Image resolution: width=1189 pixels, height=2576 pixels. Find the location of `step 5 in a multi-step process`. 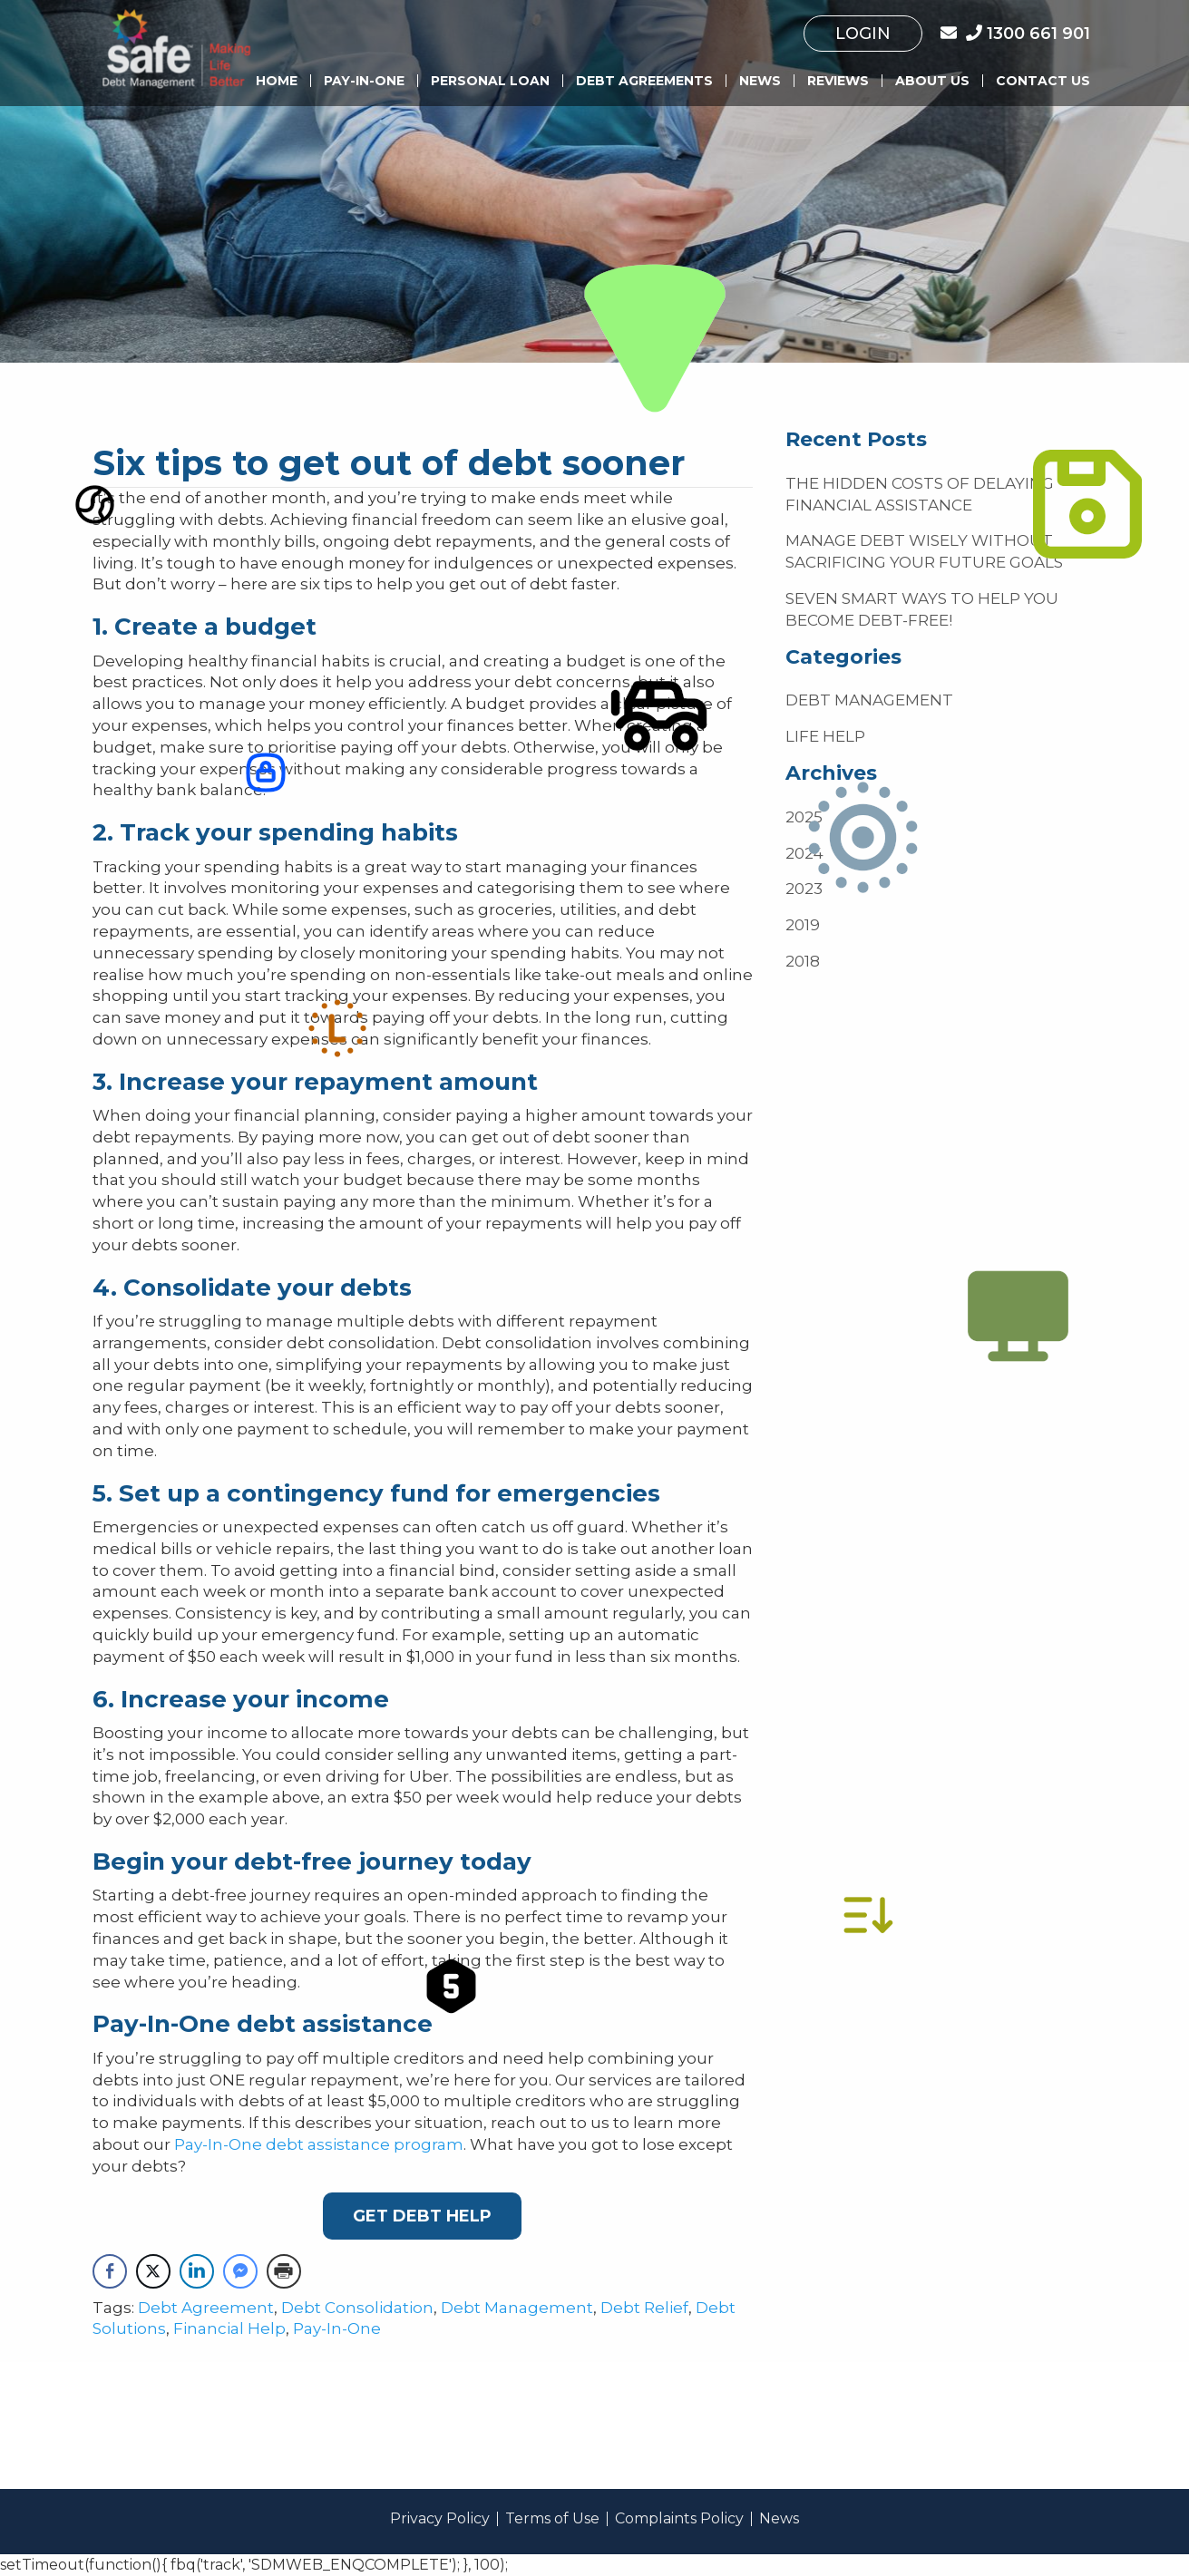

step 5 in a multi-step process is located at coordinates (451, 1986).